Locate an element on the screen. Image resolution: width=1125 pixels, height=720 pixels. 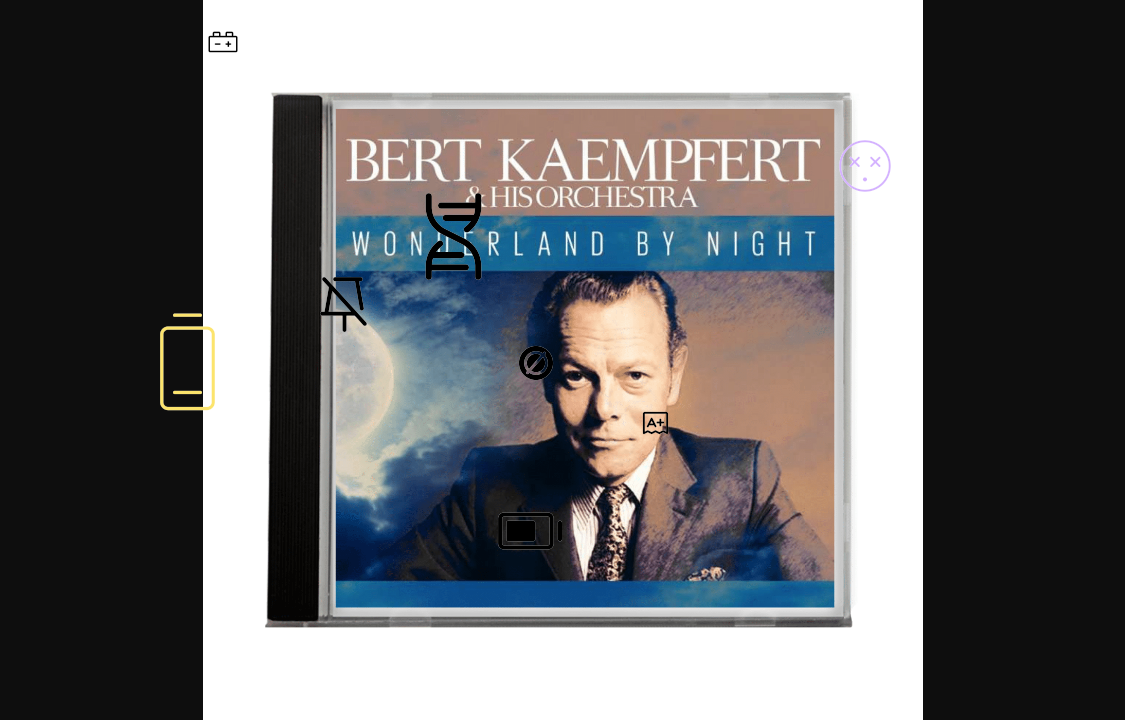
indicates battery is at high charge level is located at coordinates (529, 531).